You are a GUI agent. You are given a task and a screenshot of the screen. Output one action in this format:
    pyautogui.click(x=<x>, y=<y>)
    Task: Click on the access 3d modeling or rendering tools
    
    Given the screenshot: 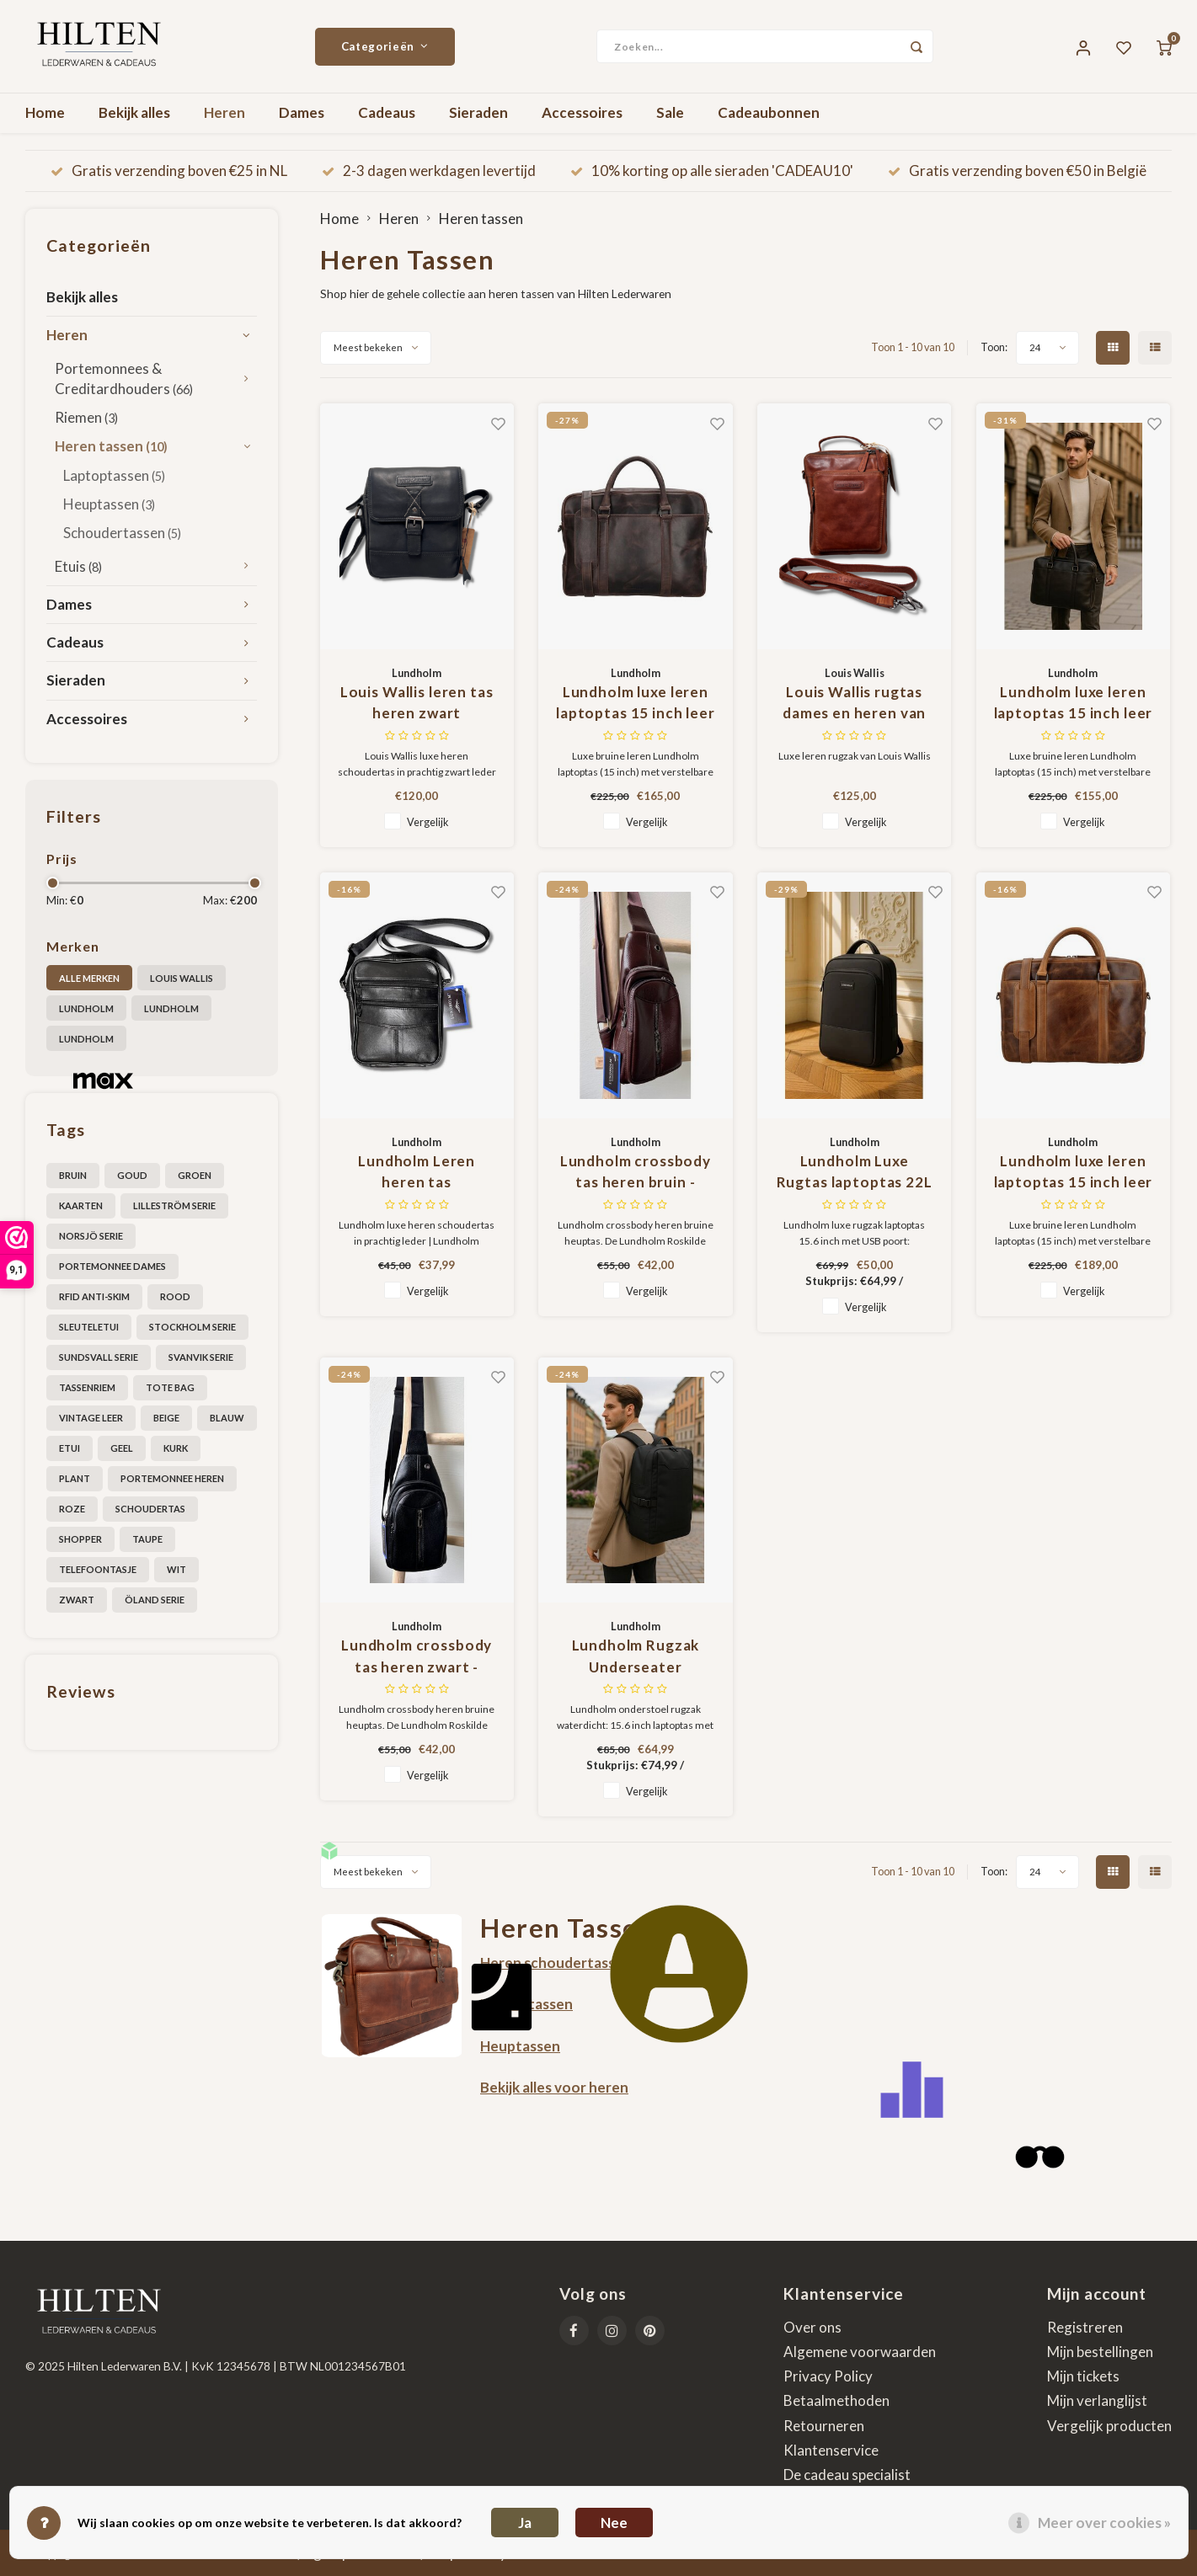 What is the action you would take?
    pyautogui.click(x=329, y=1851)
    